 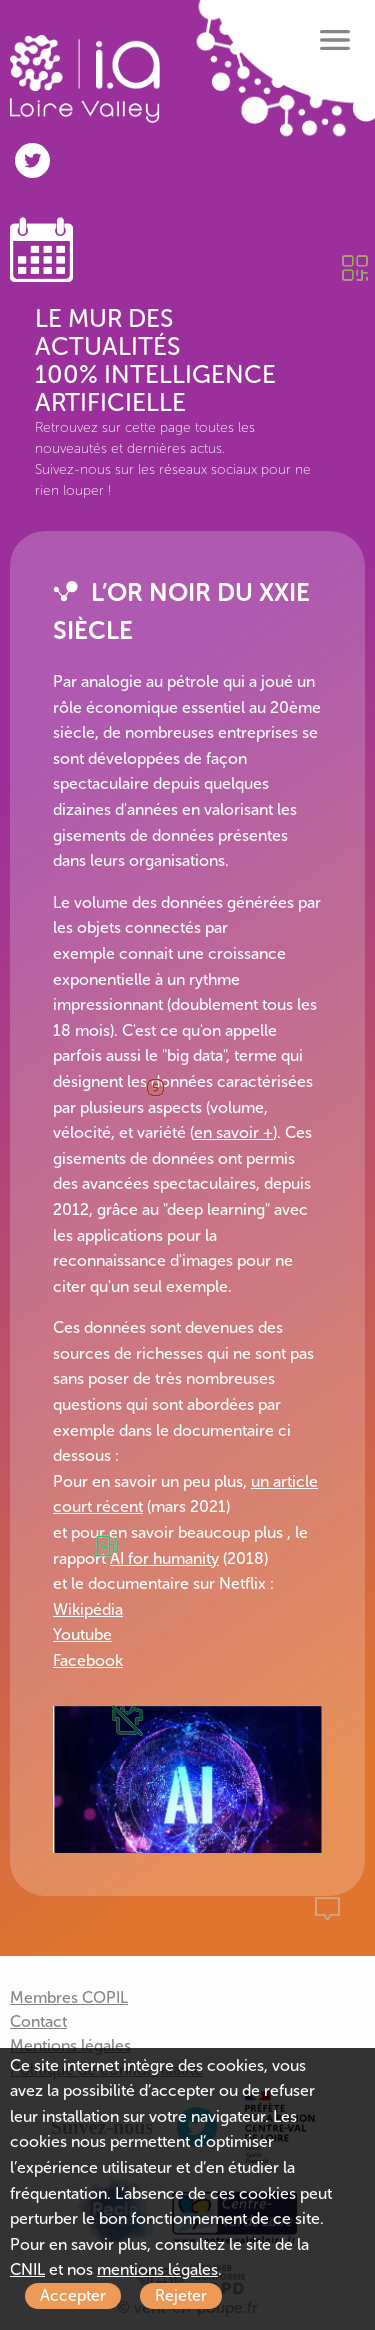 I want to click on clothing item unavailable or out of stock, so click(x=127, y=1720).